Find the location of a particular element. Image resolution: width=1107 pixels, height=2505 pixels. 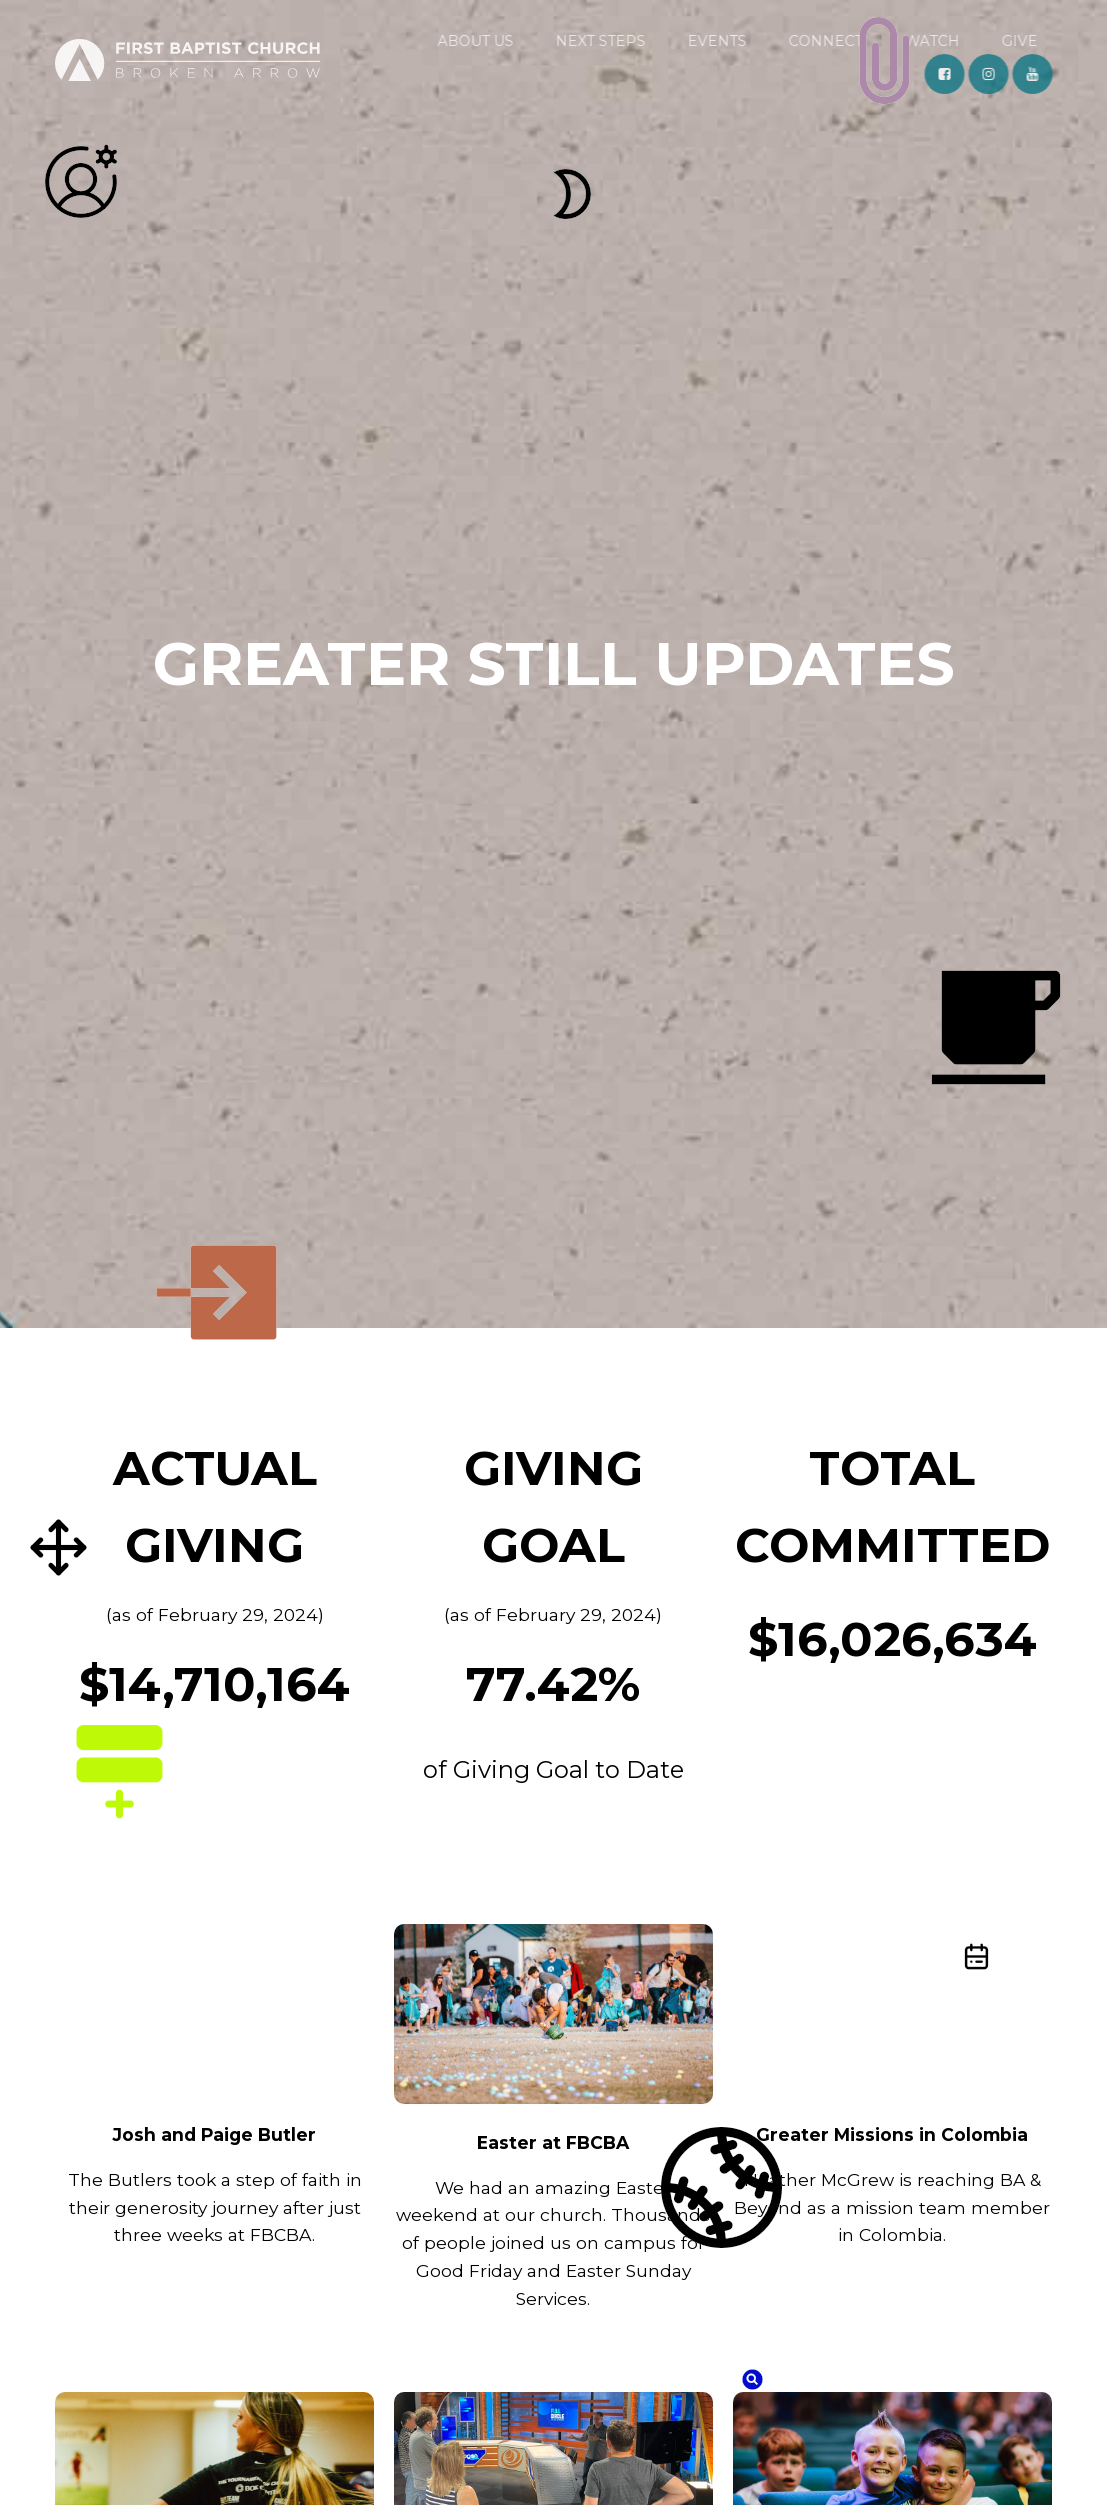

open calendar or date picker is located at coordinates (976, 1956).